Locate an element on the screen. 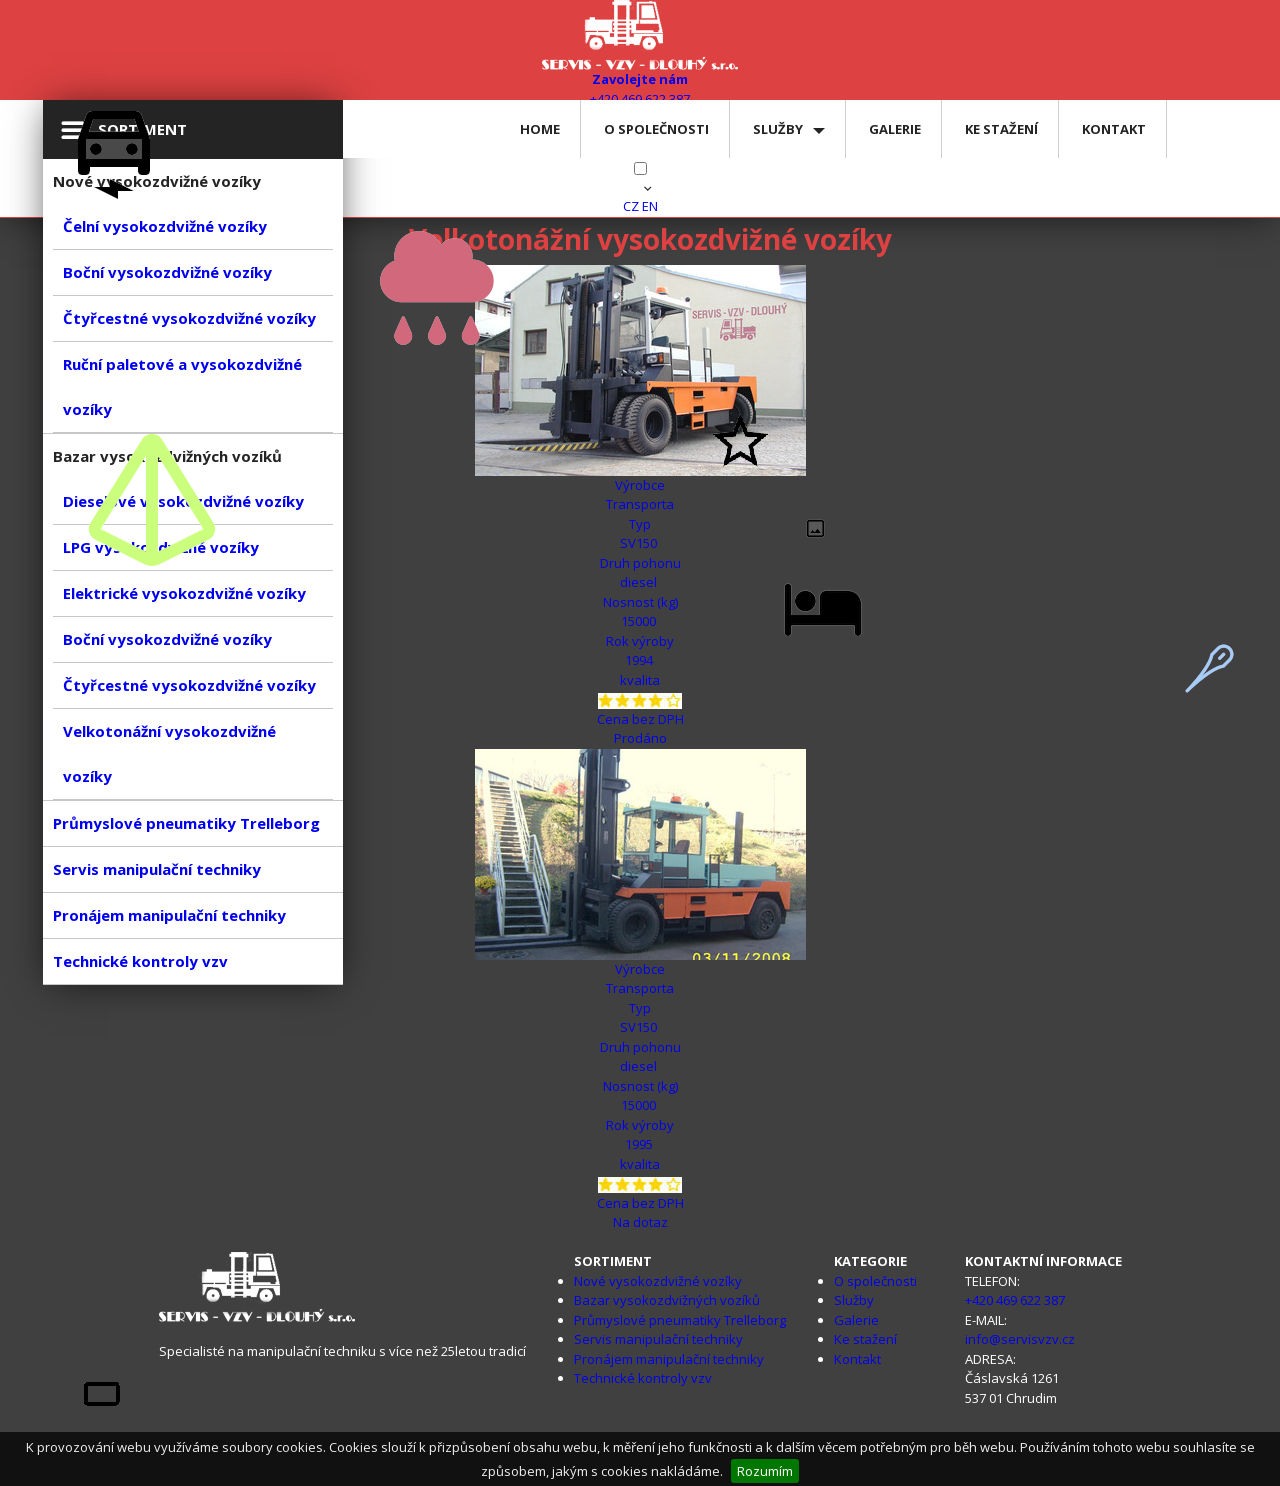  crop image to 16:9 aspect ratio is located at coordinates (102, 1394).